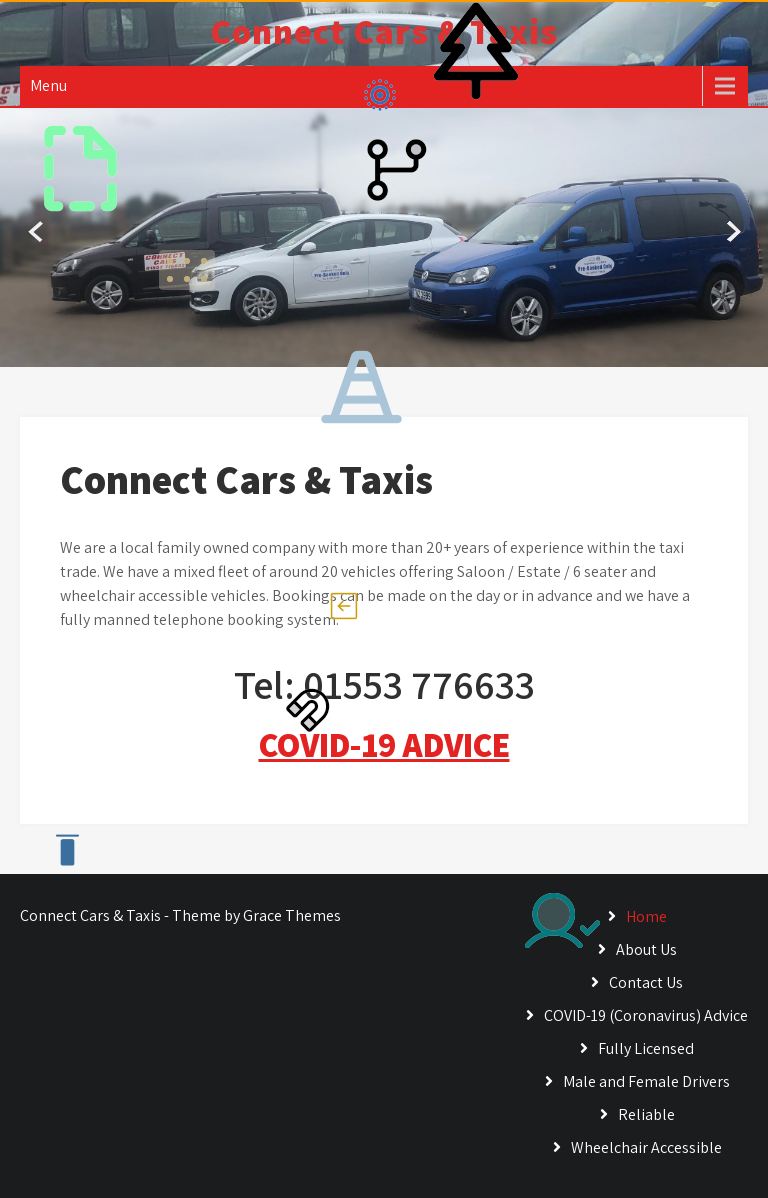 Image resolution: width=768 pixels, height=1198 pixels. What do you see at coordinates (380, 95) in the screenshot?
I see `capture a live photo` at bounding box center [380, 95].